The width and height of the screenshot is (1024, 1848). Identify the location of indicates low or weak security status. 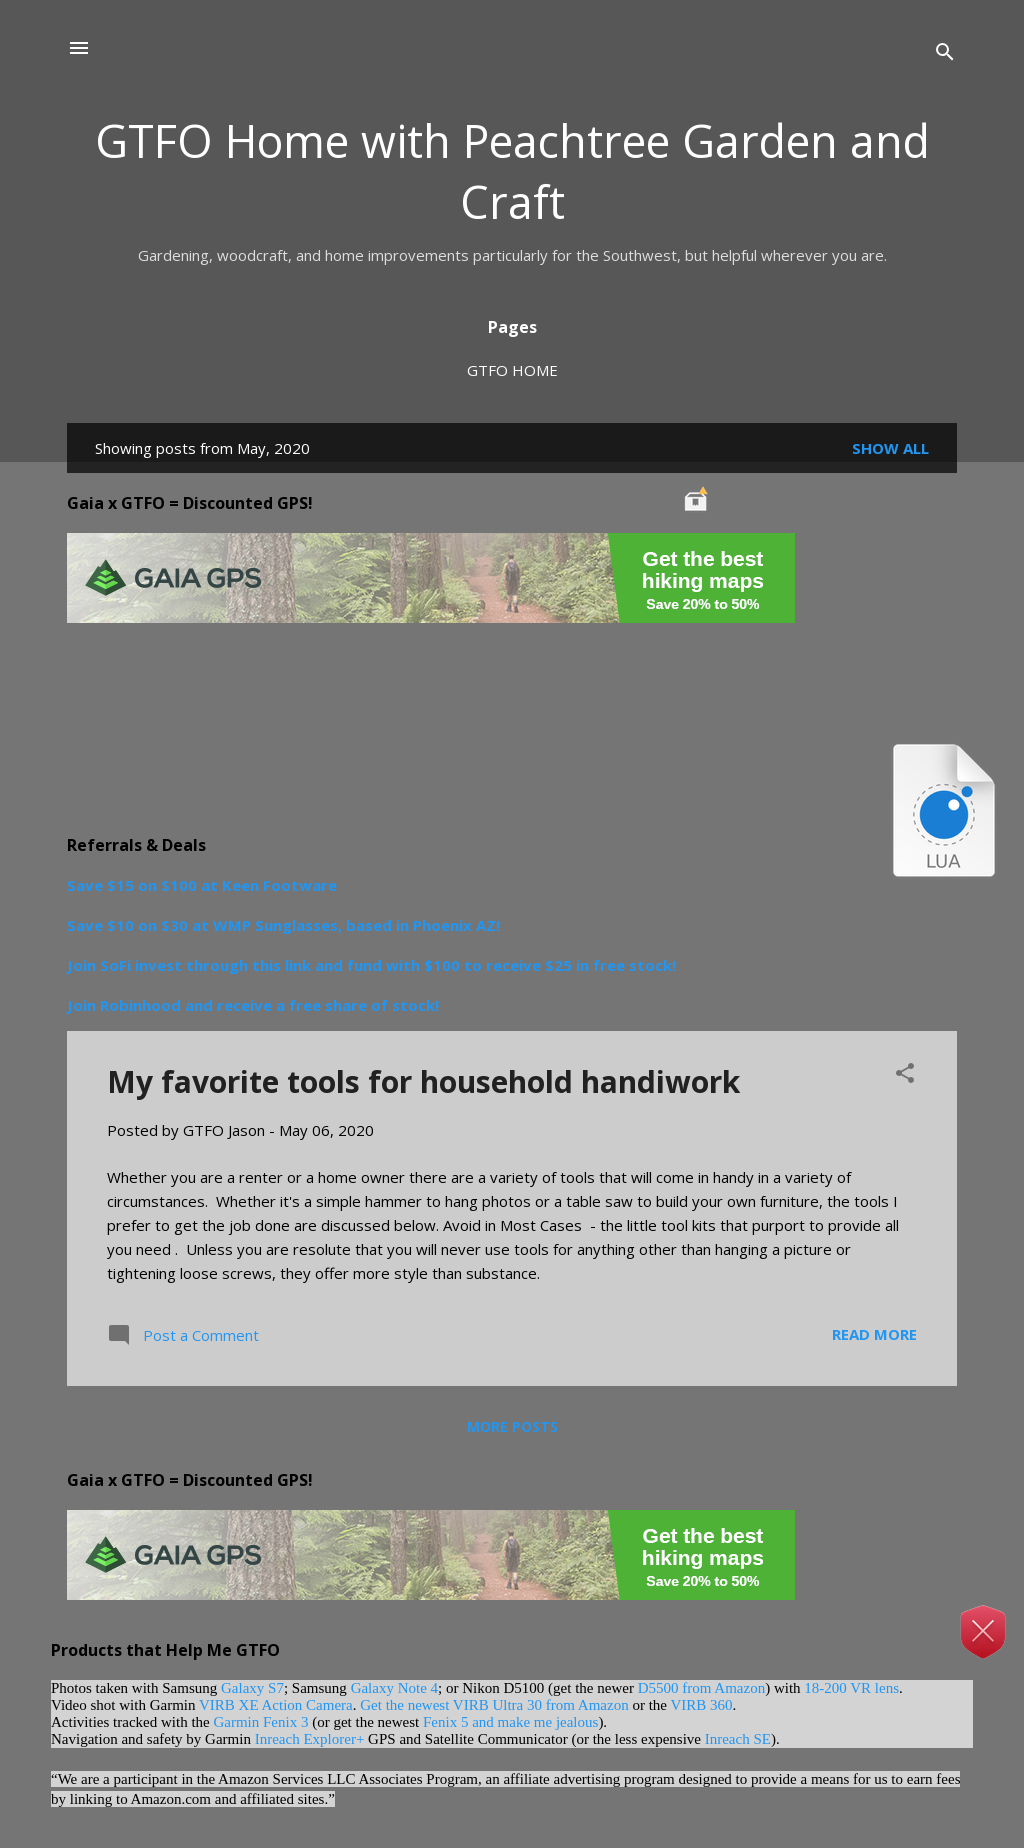
(983, 1634).